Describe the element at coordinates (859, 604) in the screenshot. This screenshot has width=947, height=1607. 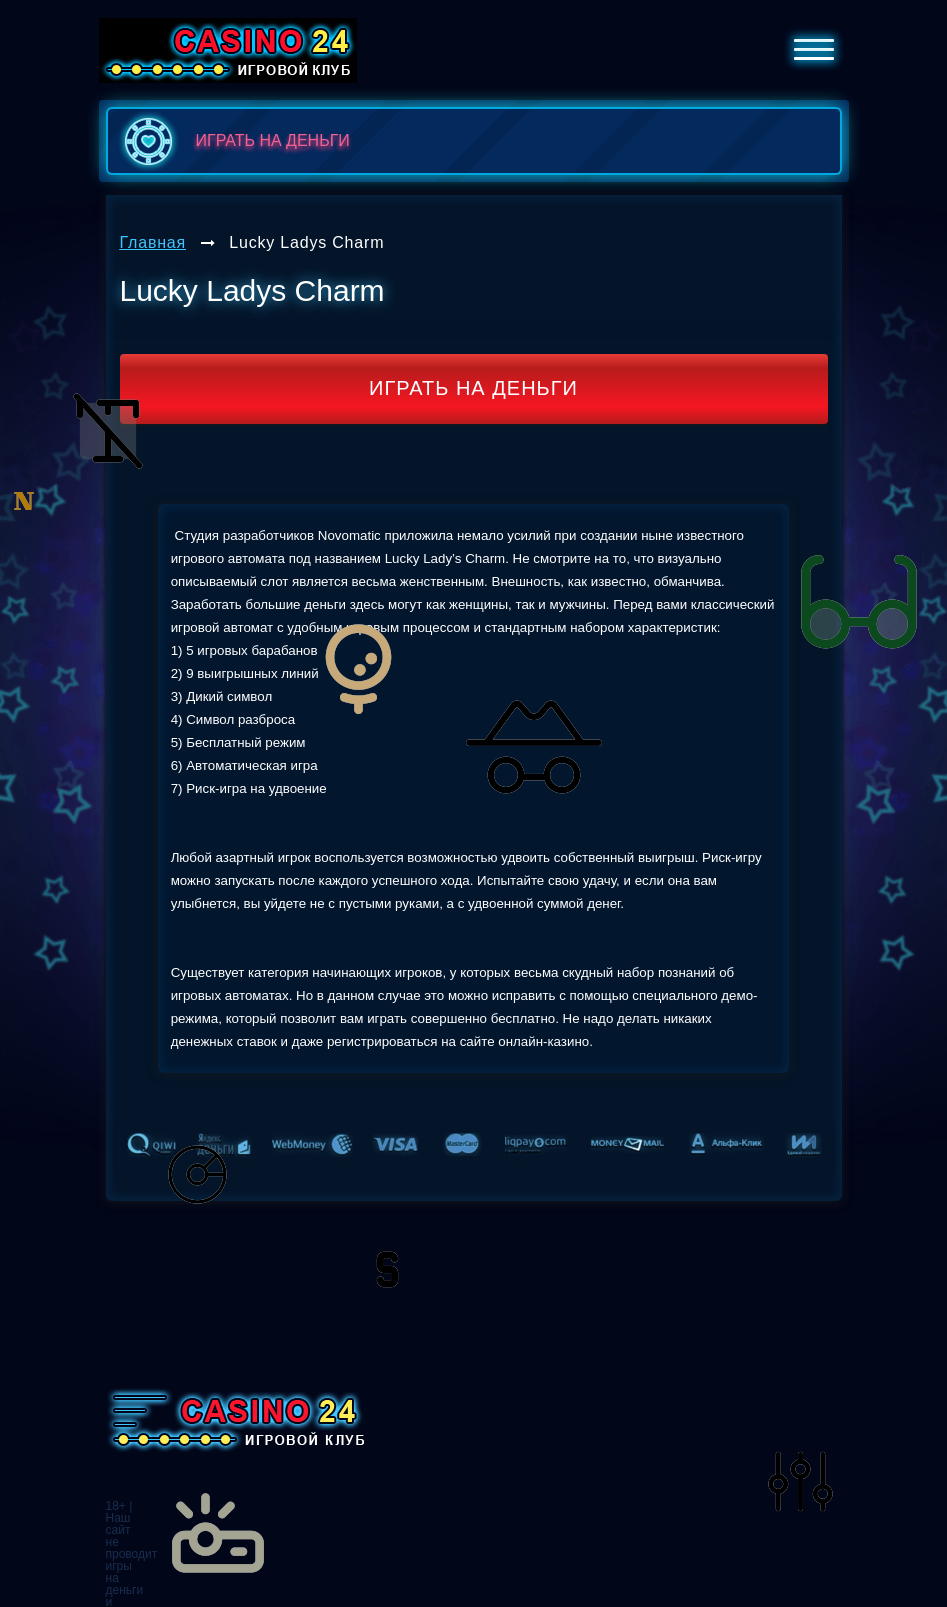
I see `enable reading mode or accessibility features` at that location.